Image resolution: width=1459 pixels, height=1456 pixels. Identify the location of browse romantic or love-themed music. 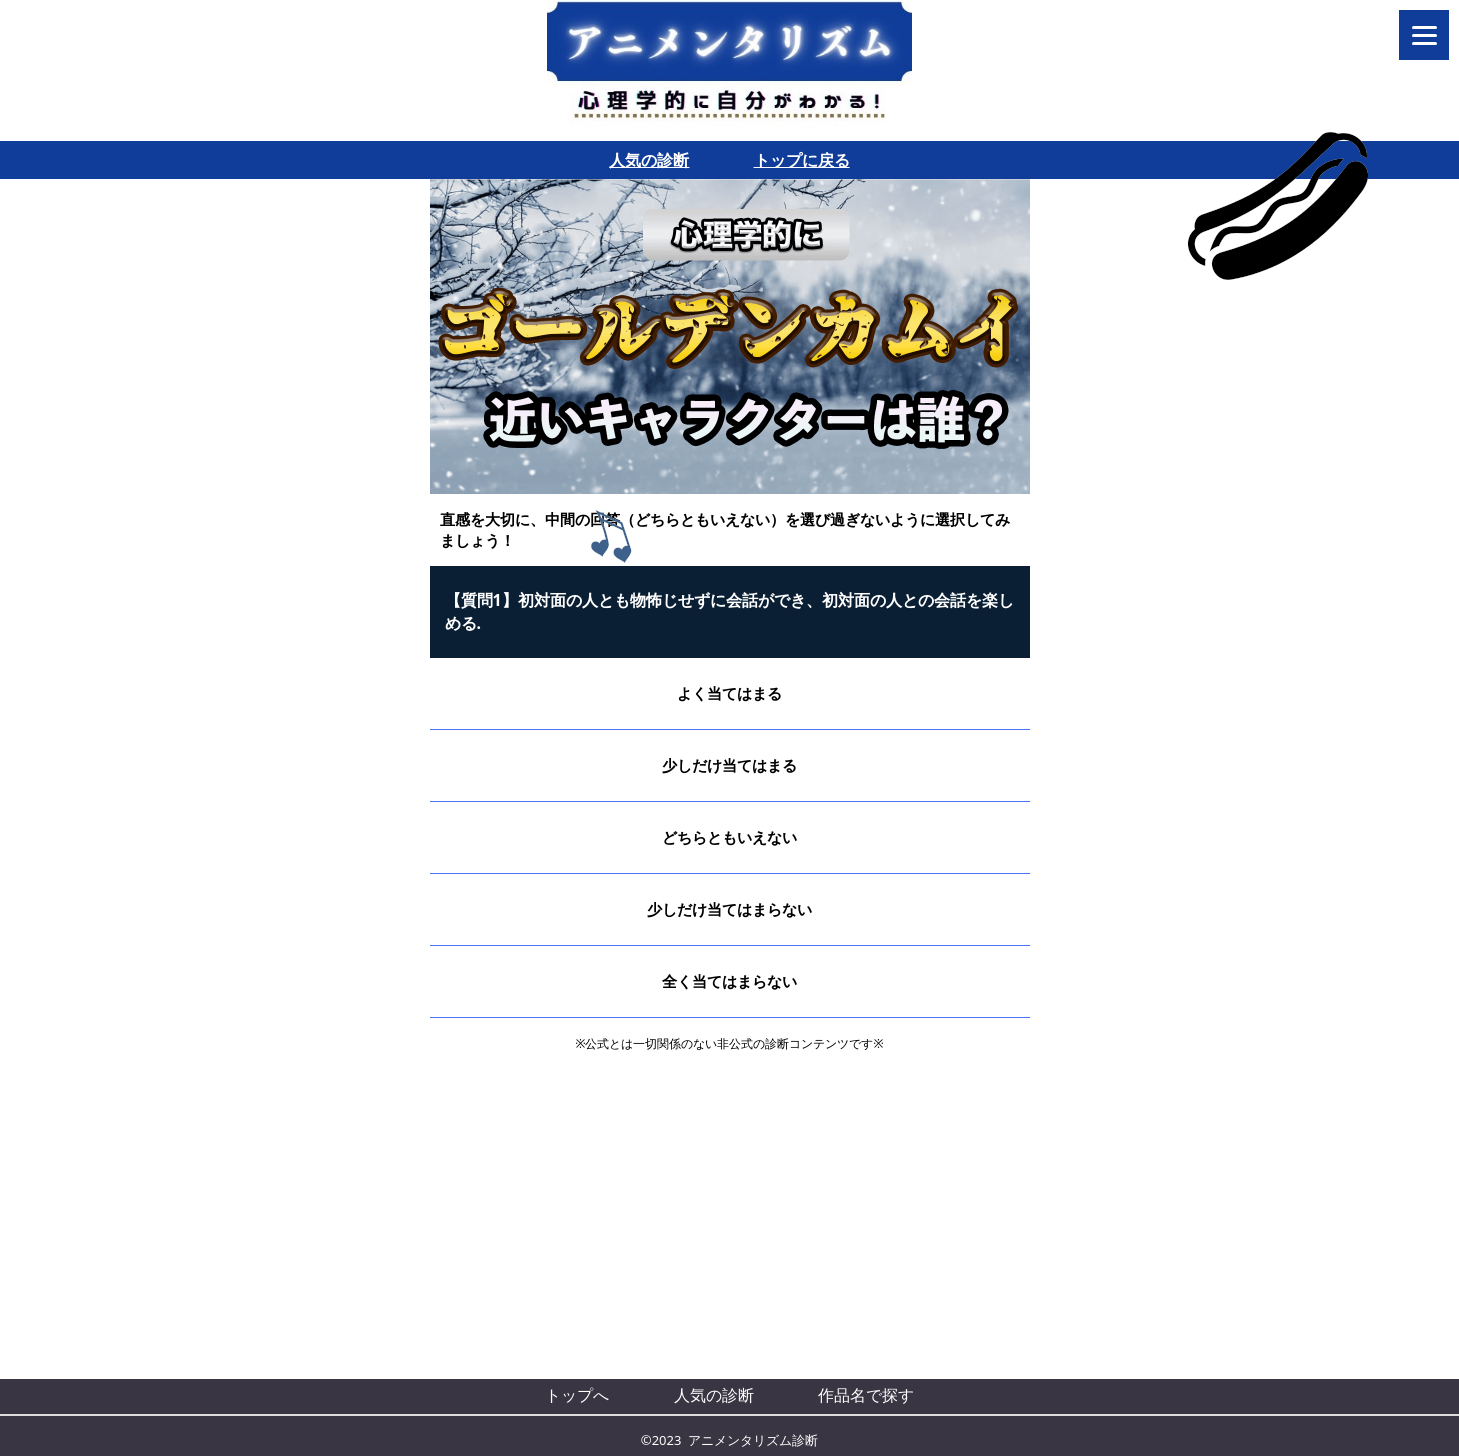
(611, 536).